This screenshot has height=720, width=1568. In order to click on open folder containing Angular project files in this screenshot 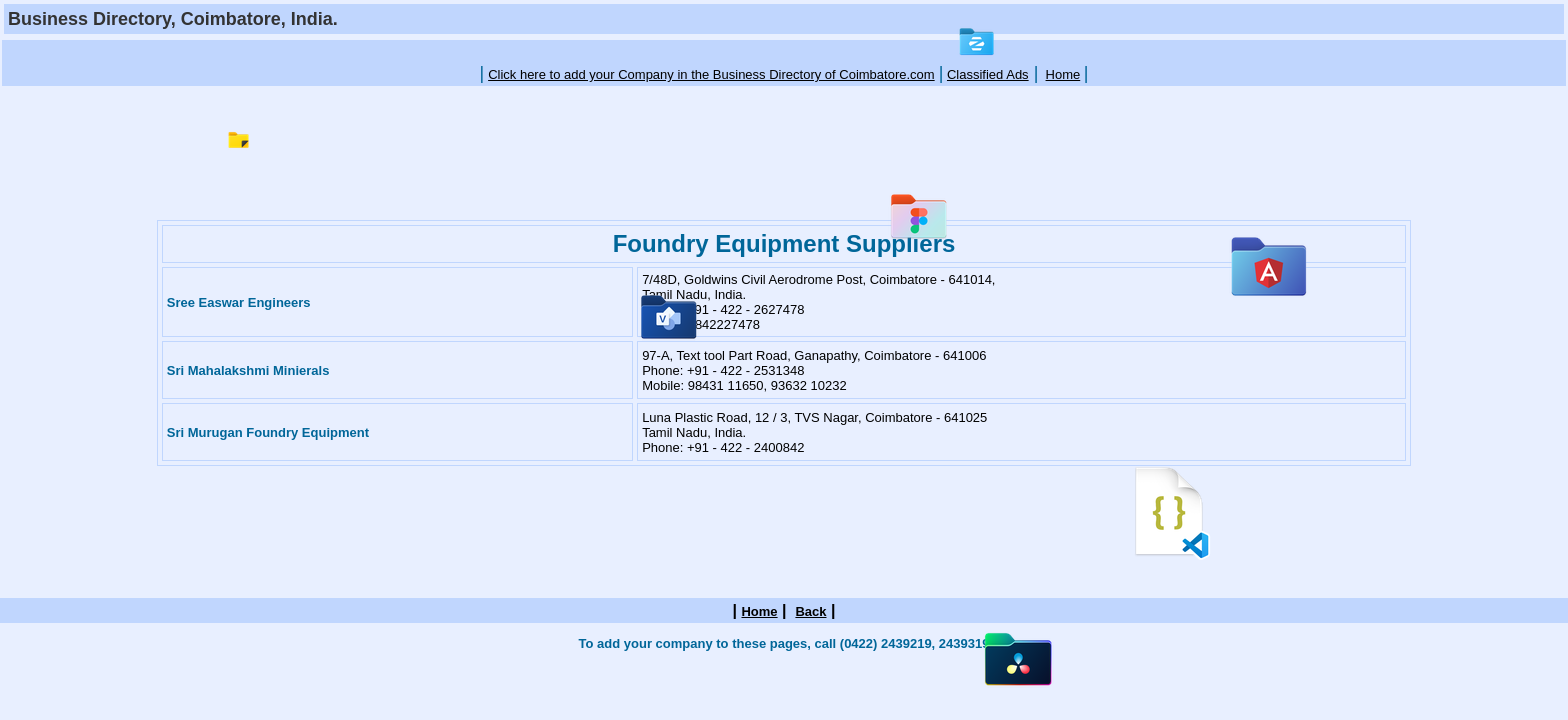, I will do `click(1268, 268)`.